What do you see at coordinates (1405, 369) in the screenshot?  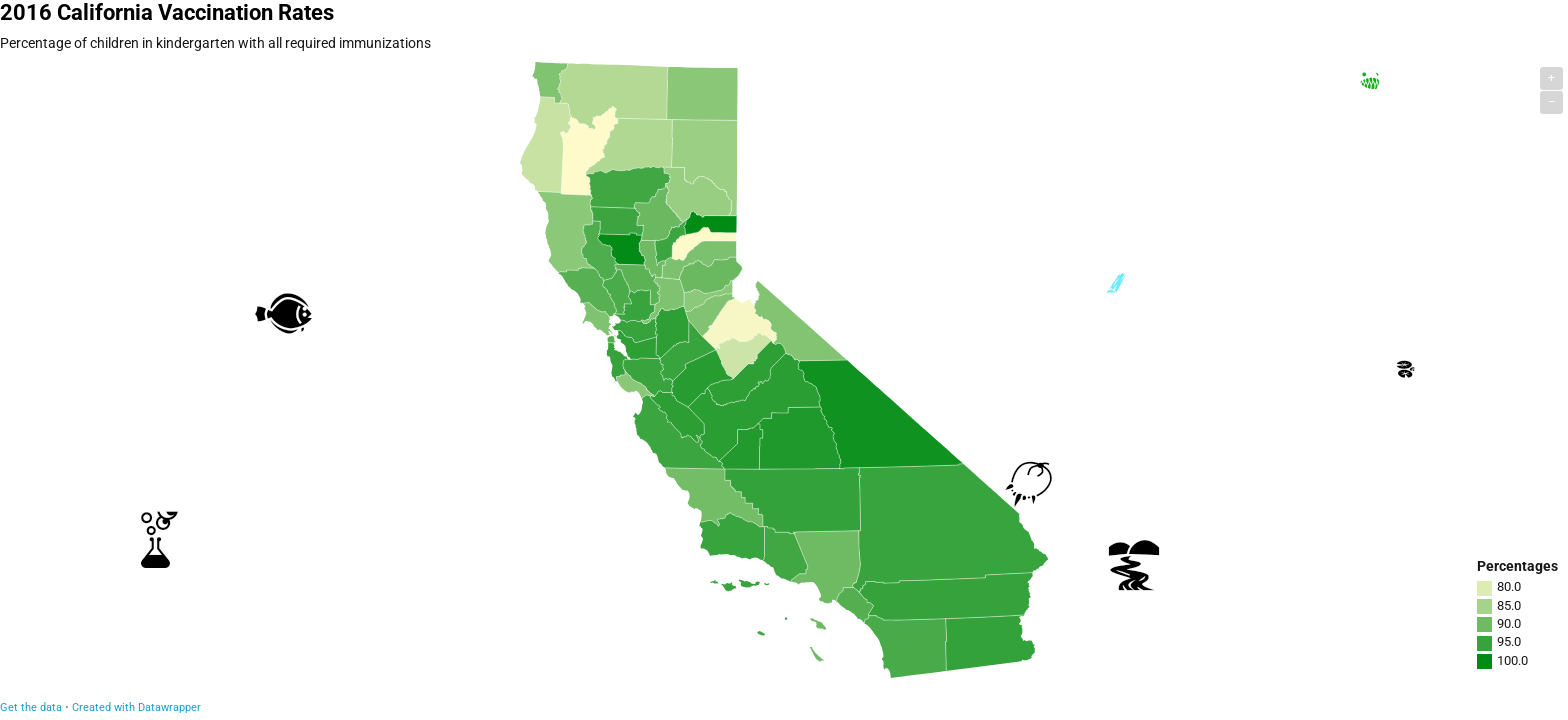 I see `decorative nature or pond-themed game element` at bounding box center [1405, 369].